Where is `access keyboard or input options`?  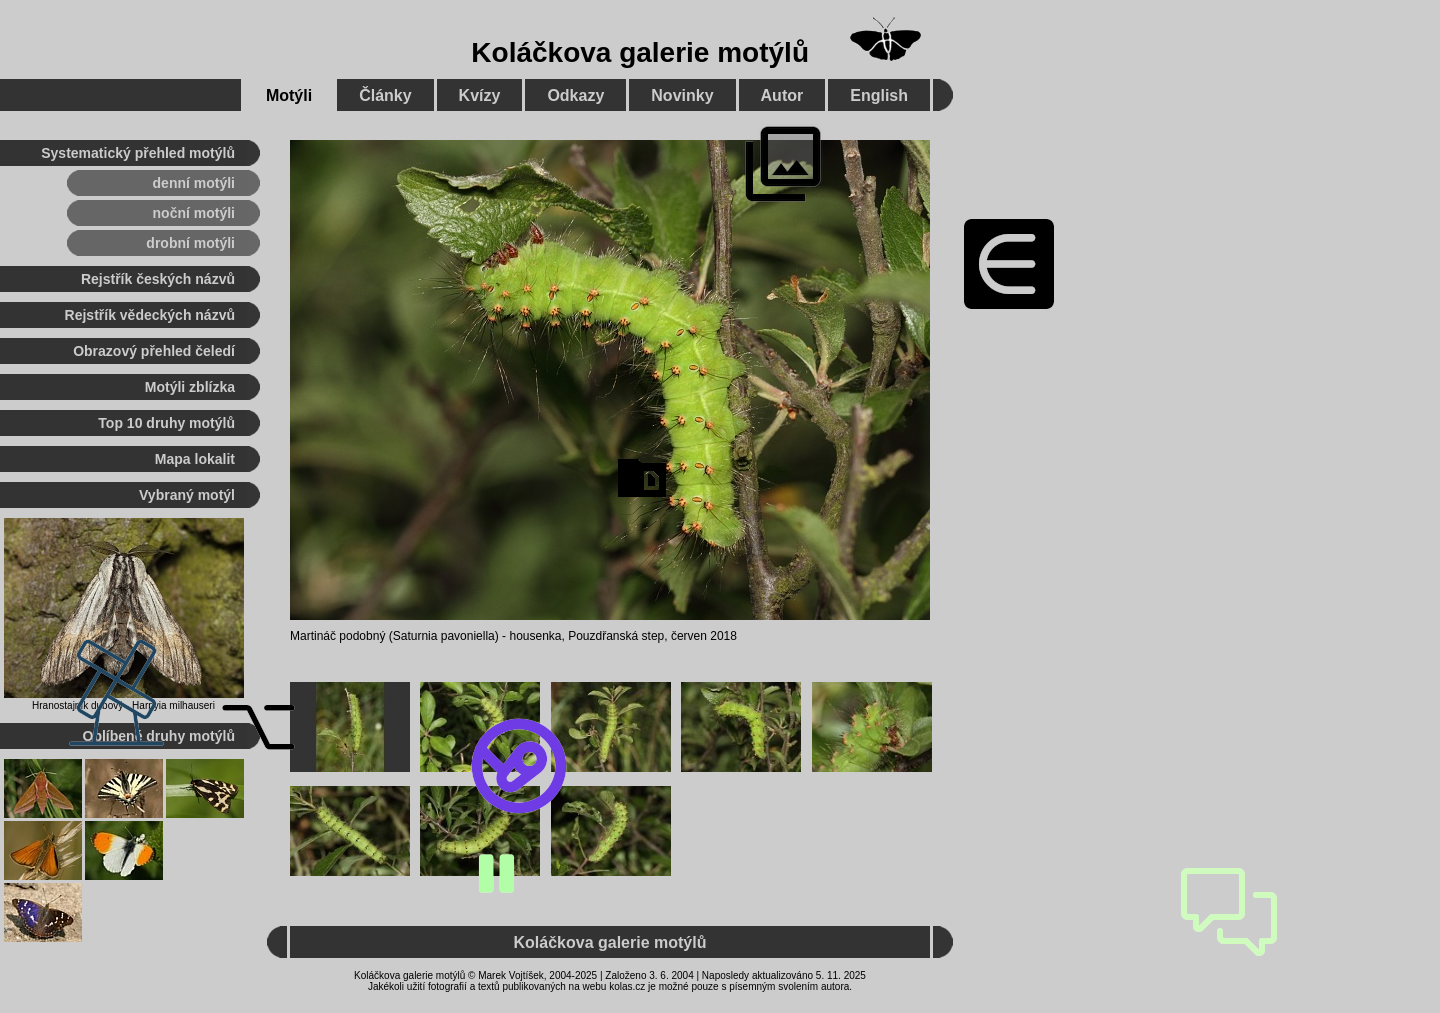
access keyboard or input options is located at coordinates (258, 724).